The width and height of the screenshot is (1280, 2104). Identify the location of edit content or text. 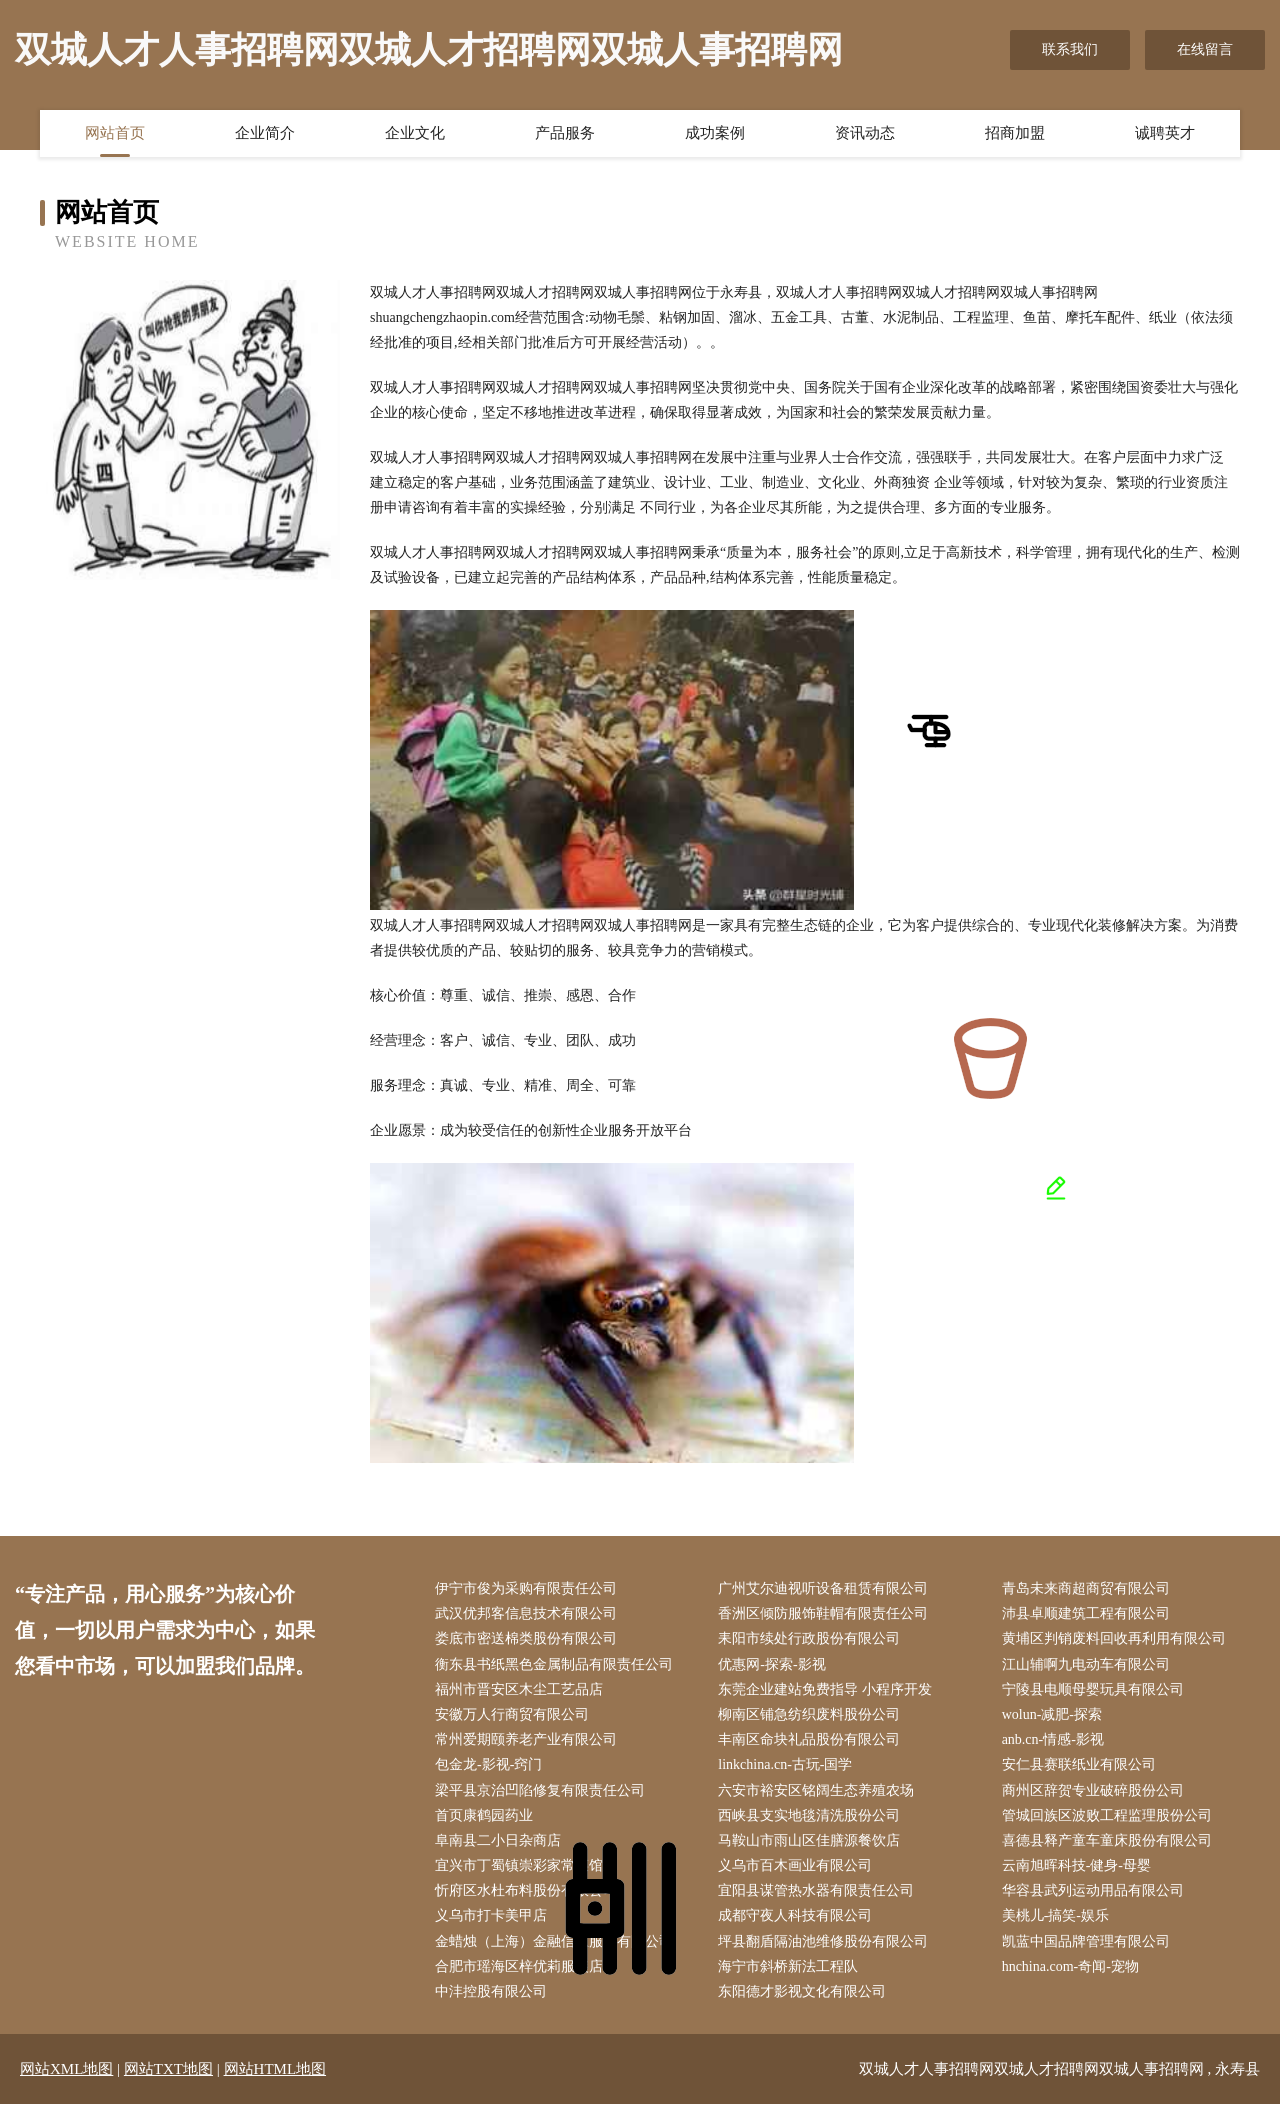
(1056, 1188).